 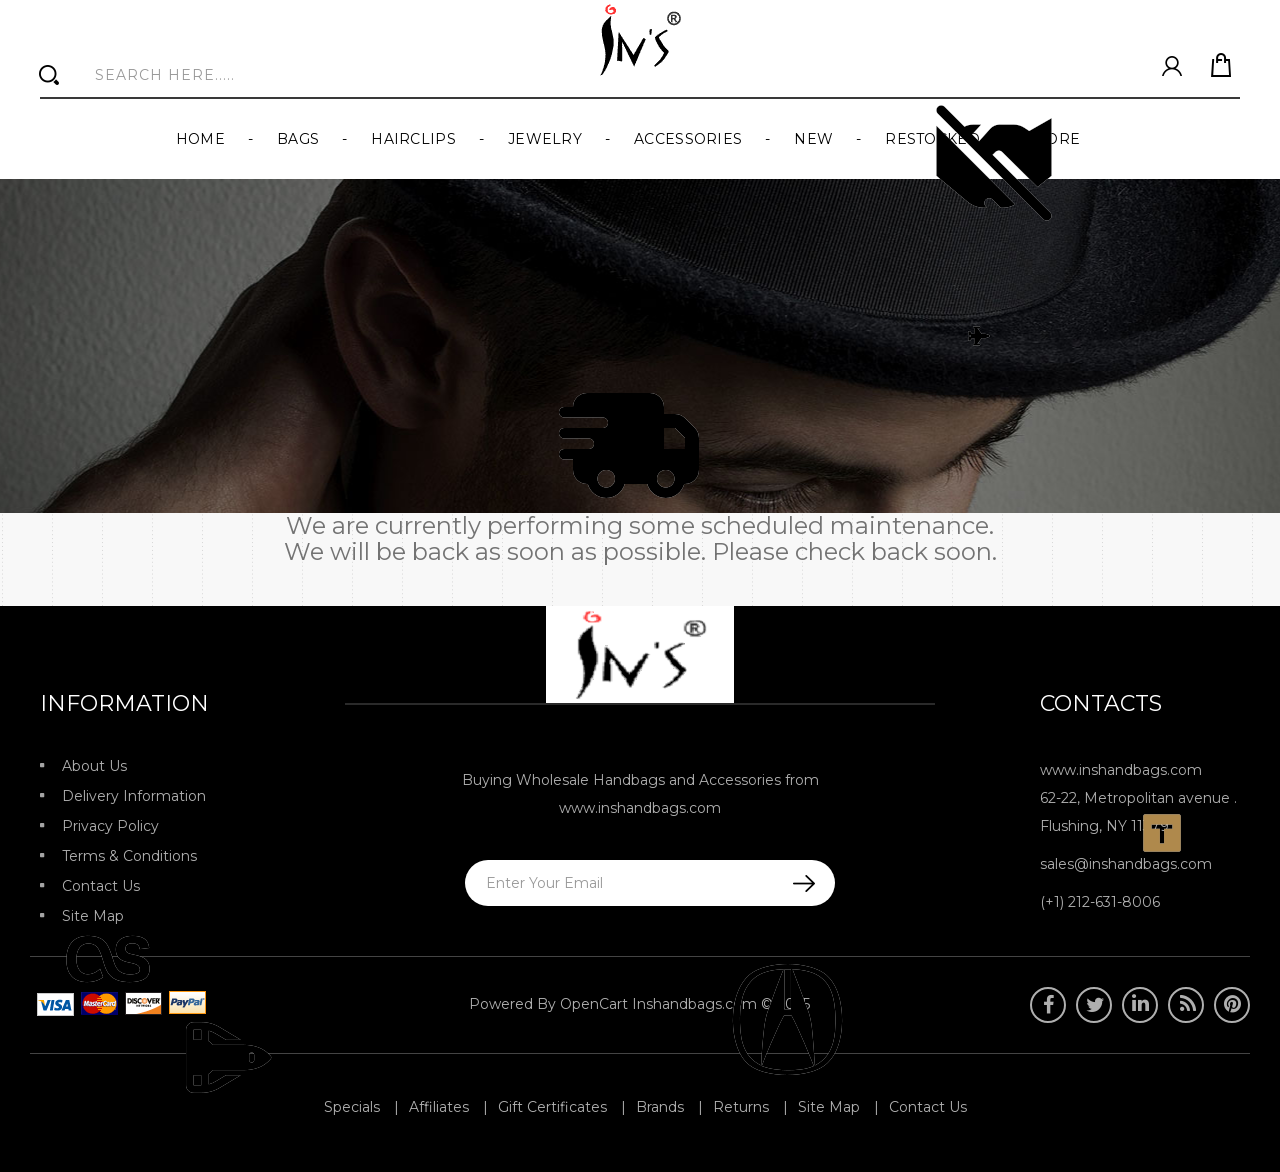 I want to click on open text formatting or typography options, so click(x=1162, y=833).